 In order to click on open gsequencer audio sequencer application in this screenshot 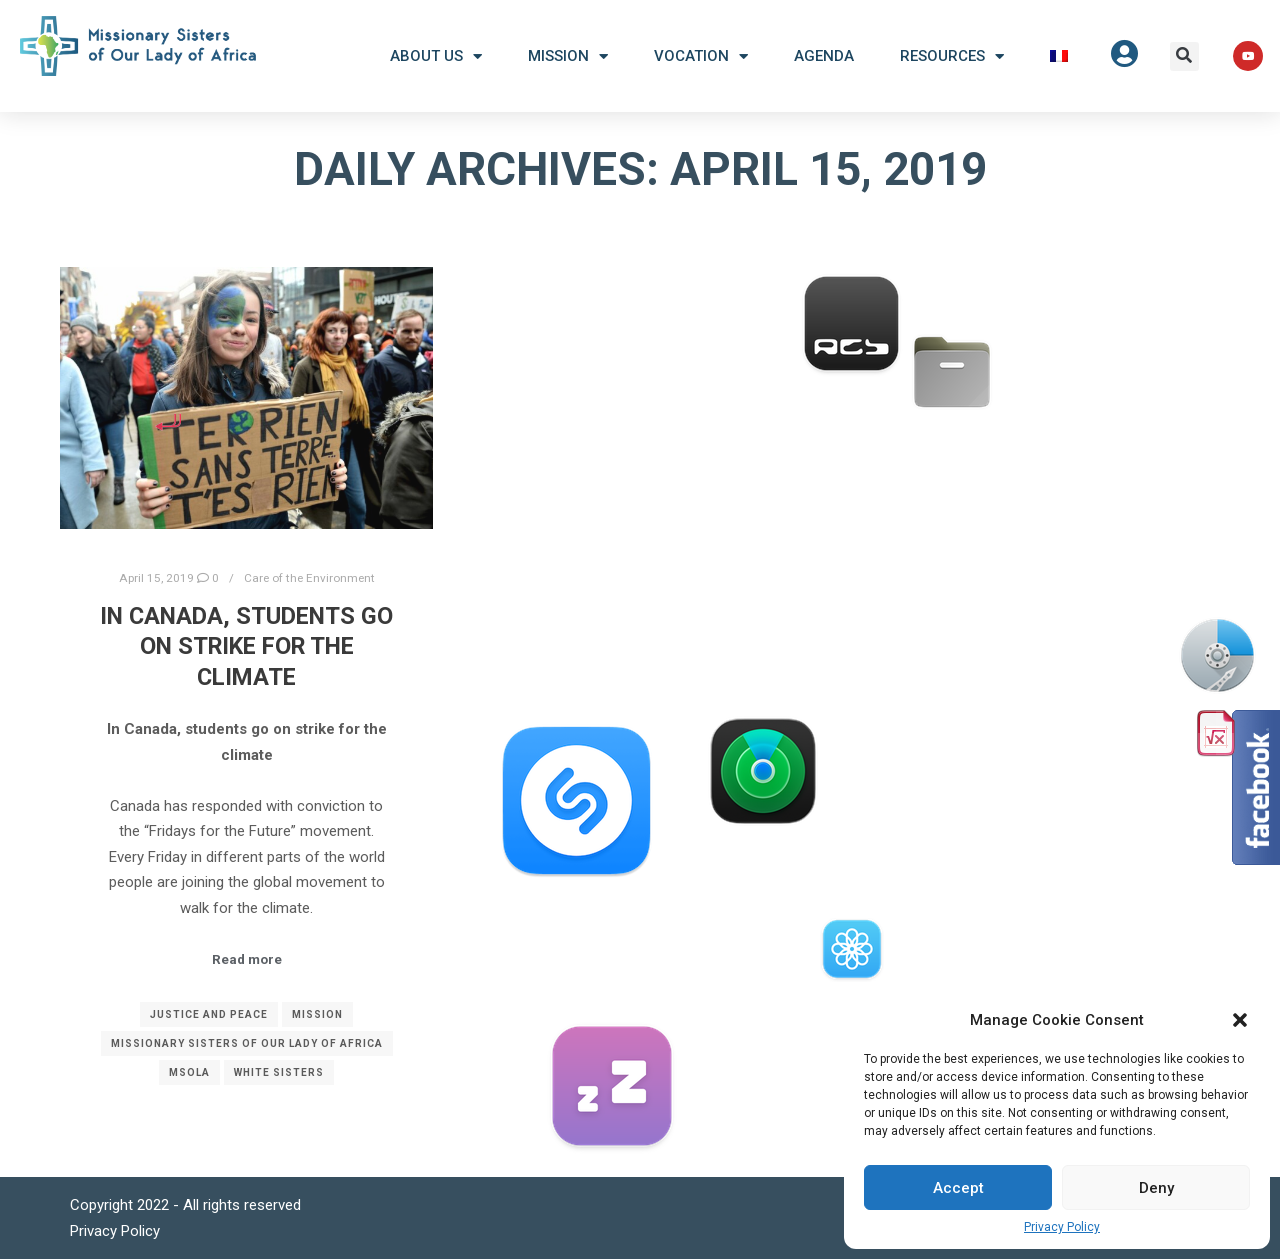, I will do `click(851, 323)`.